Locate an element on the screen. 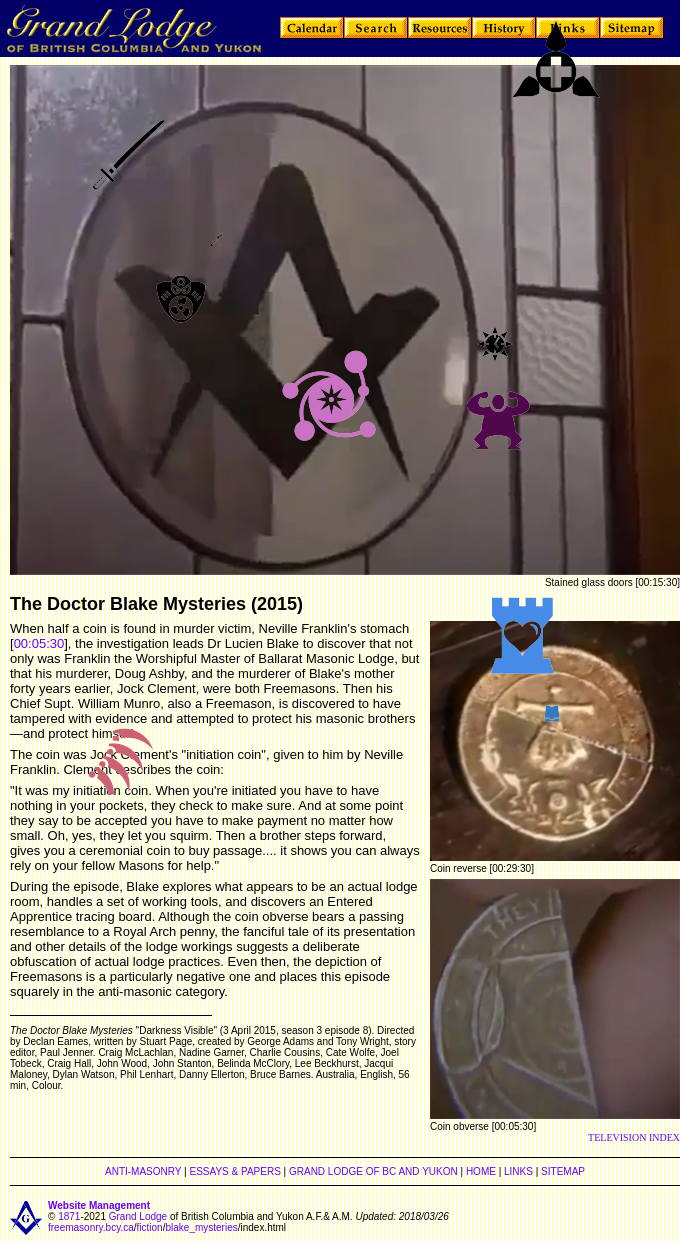 The height and width of the screenshot is (1241, 680). select katana as your weapon is located at coordinates (129, 155).